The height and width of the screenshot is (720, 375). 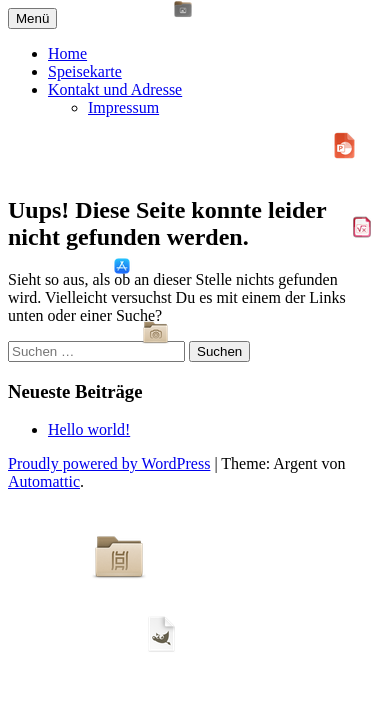 What do you see at coordinates (362, 227) in the screenshot?
I see `libreoffice math formula file` at bounding box center [362, 227].